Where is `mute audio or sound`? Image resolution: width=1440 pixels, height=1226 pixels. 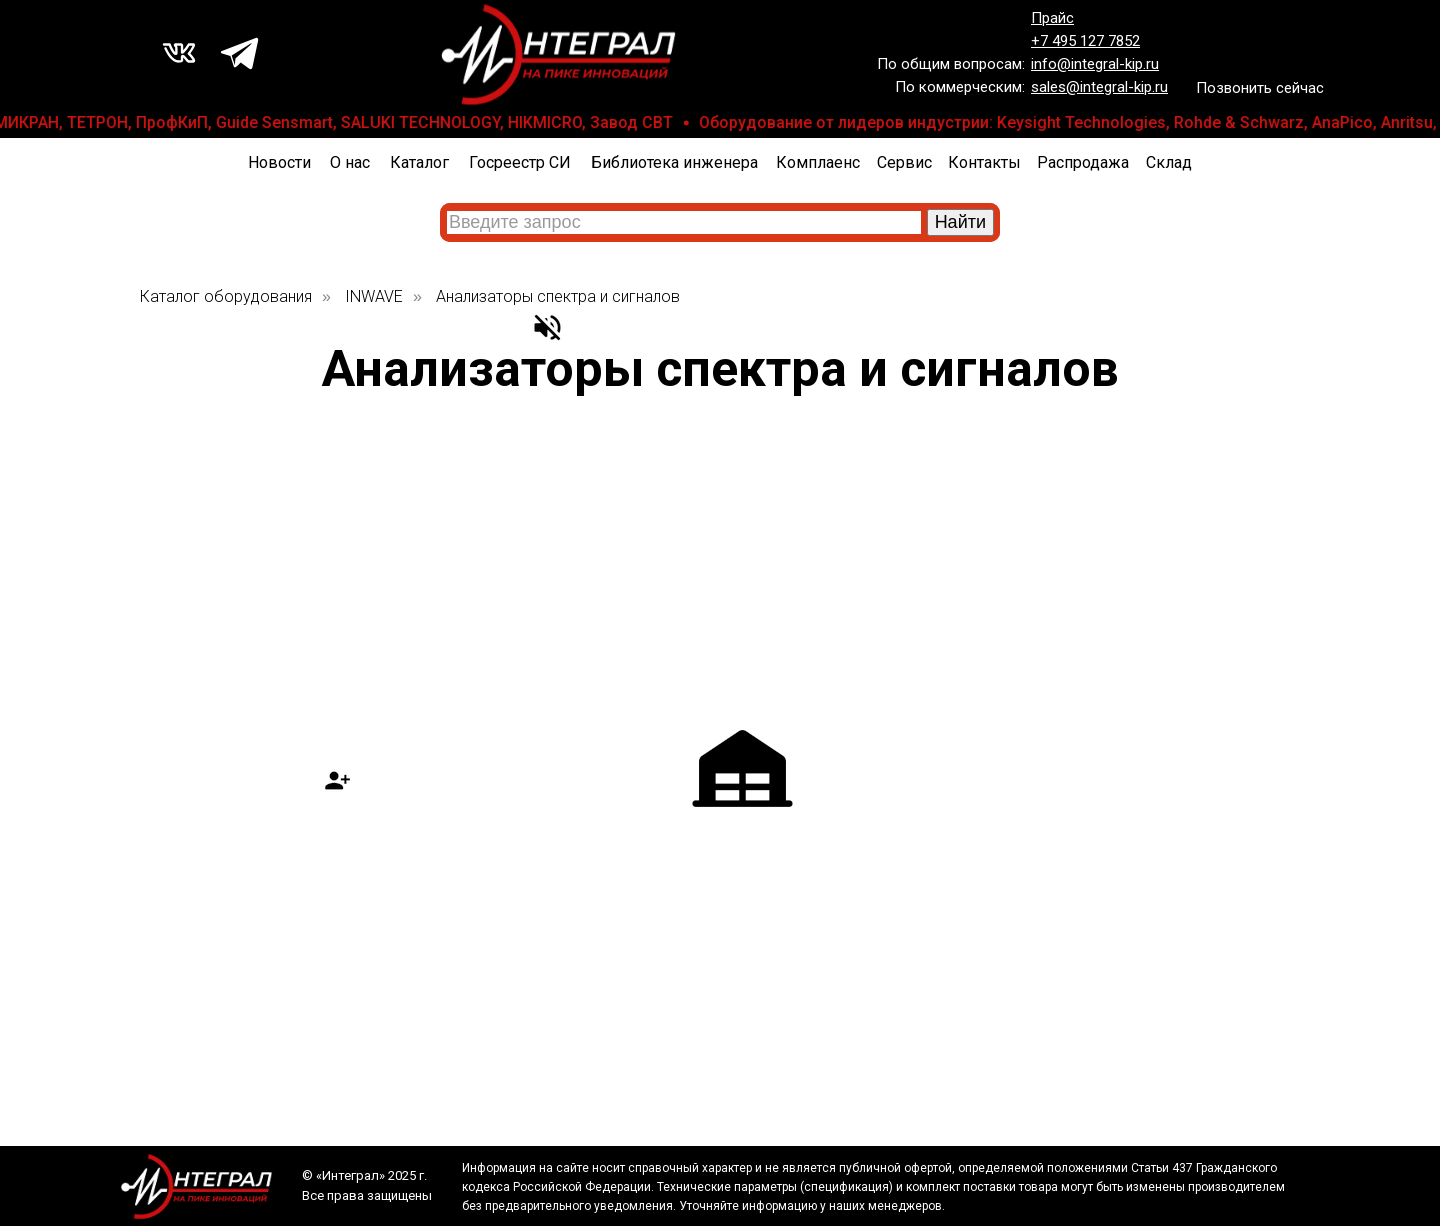 mute audio or sound is located at coordinates (547, 327).